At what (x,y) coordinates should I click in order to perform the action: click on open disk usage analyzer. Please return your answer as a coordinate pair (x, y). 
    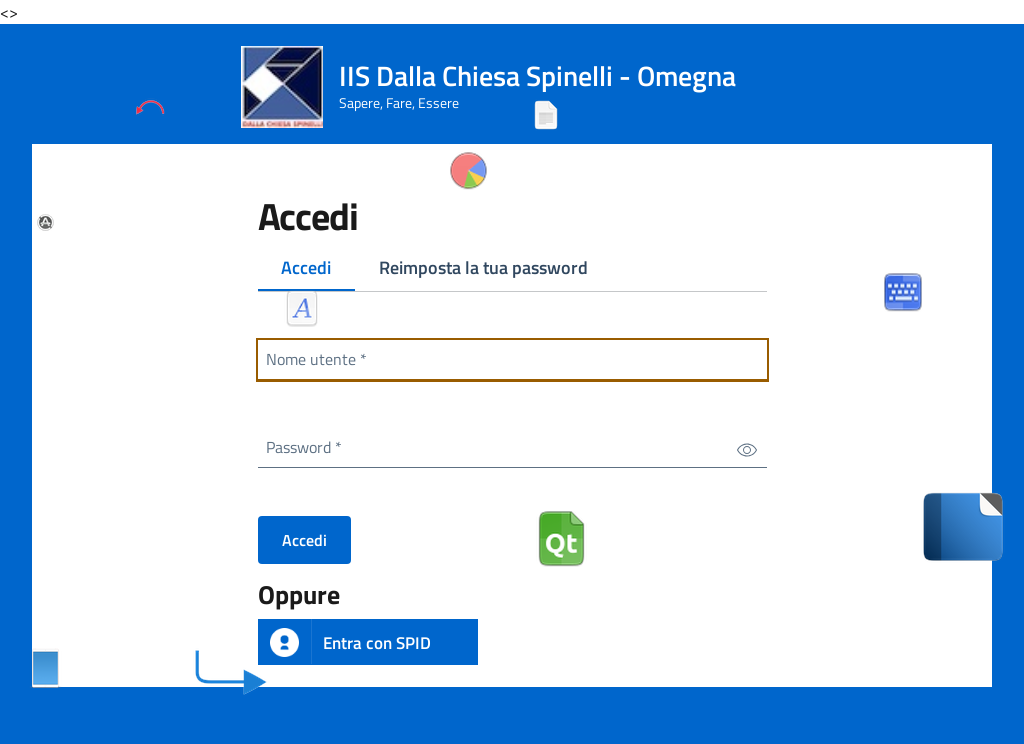
    Looking at the image, I should click on (468, 170).